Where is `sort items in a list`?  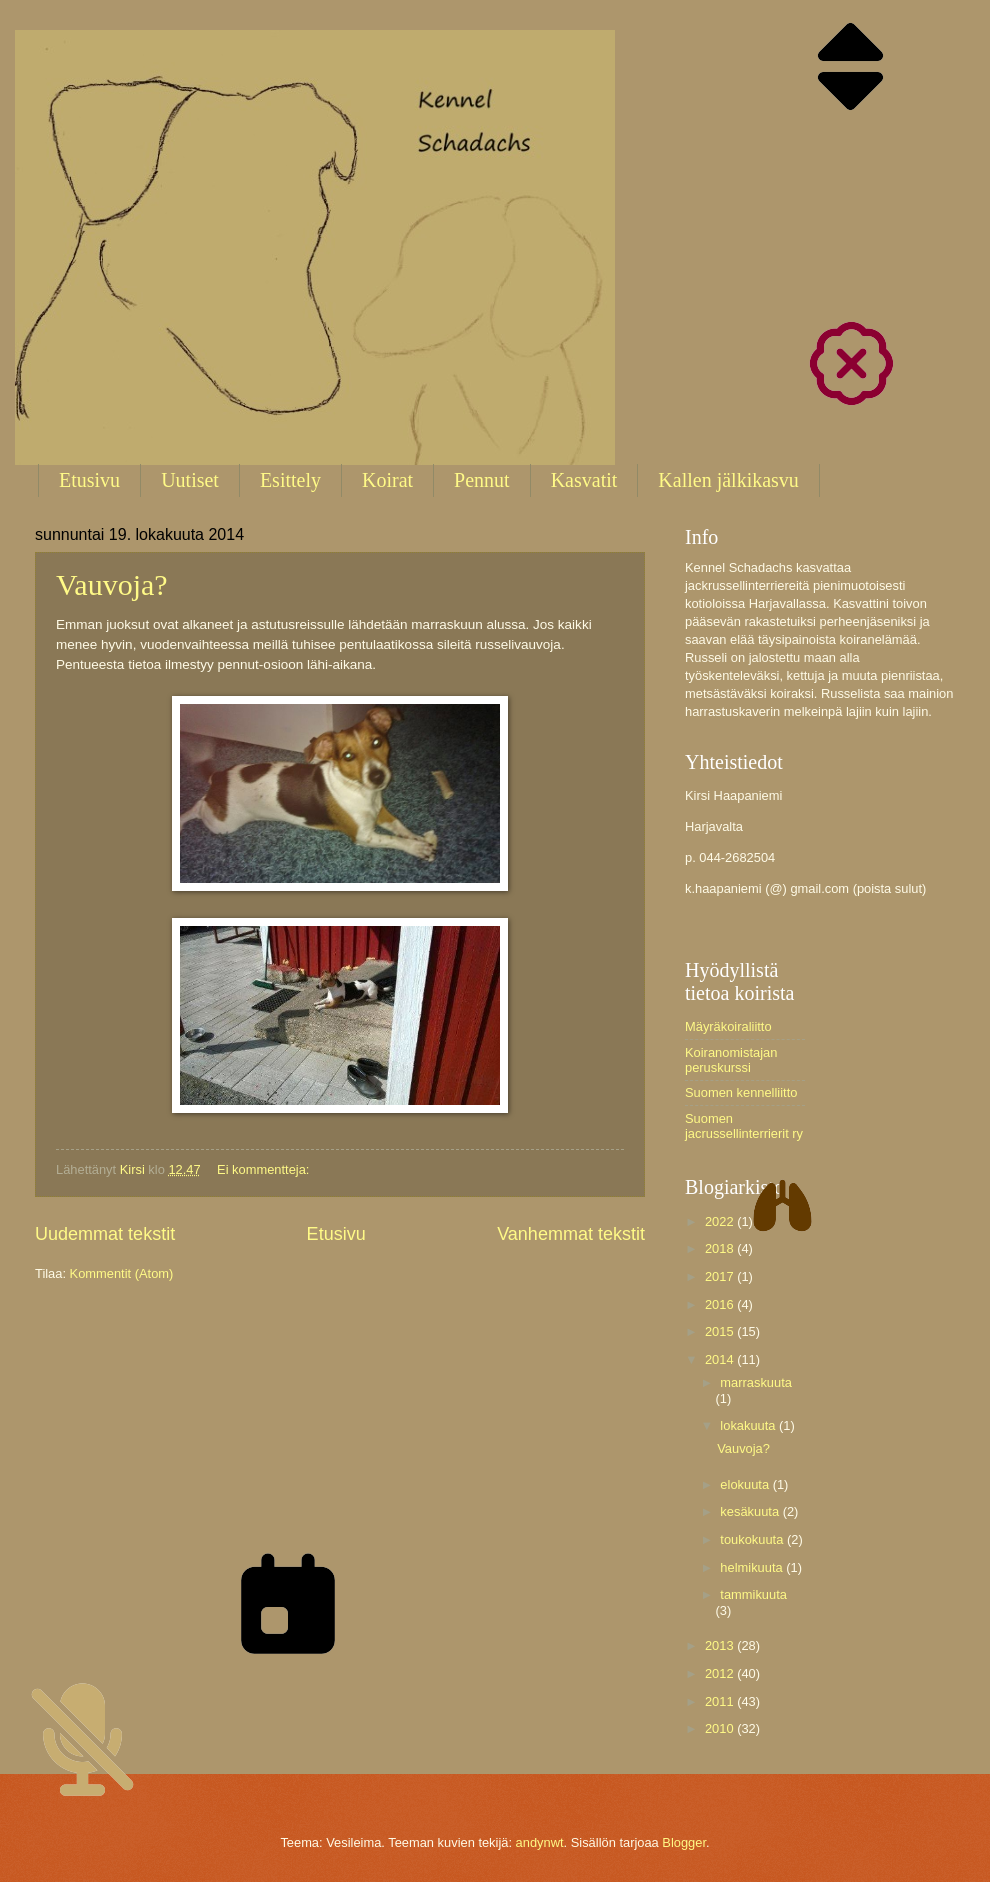 sort items in a list is located at coordinates (850, 66).